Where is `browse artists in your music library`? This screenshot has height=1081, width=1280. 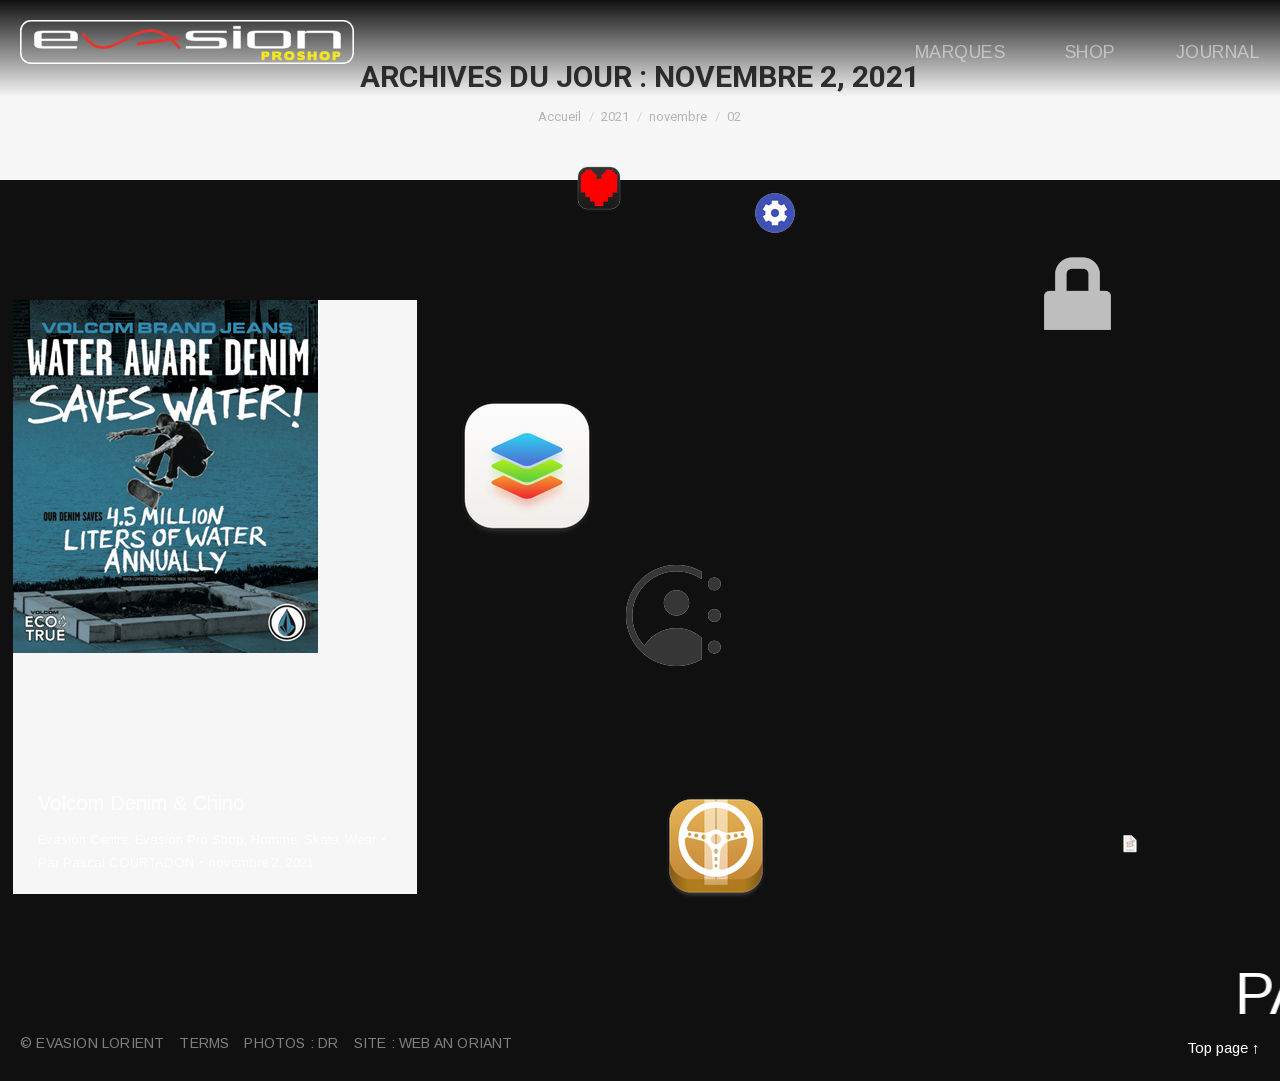
browse artists in your music library is located at coordinates (676, 615).